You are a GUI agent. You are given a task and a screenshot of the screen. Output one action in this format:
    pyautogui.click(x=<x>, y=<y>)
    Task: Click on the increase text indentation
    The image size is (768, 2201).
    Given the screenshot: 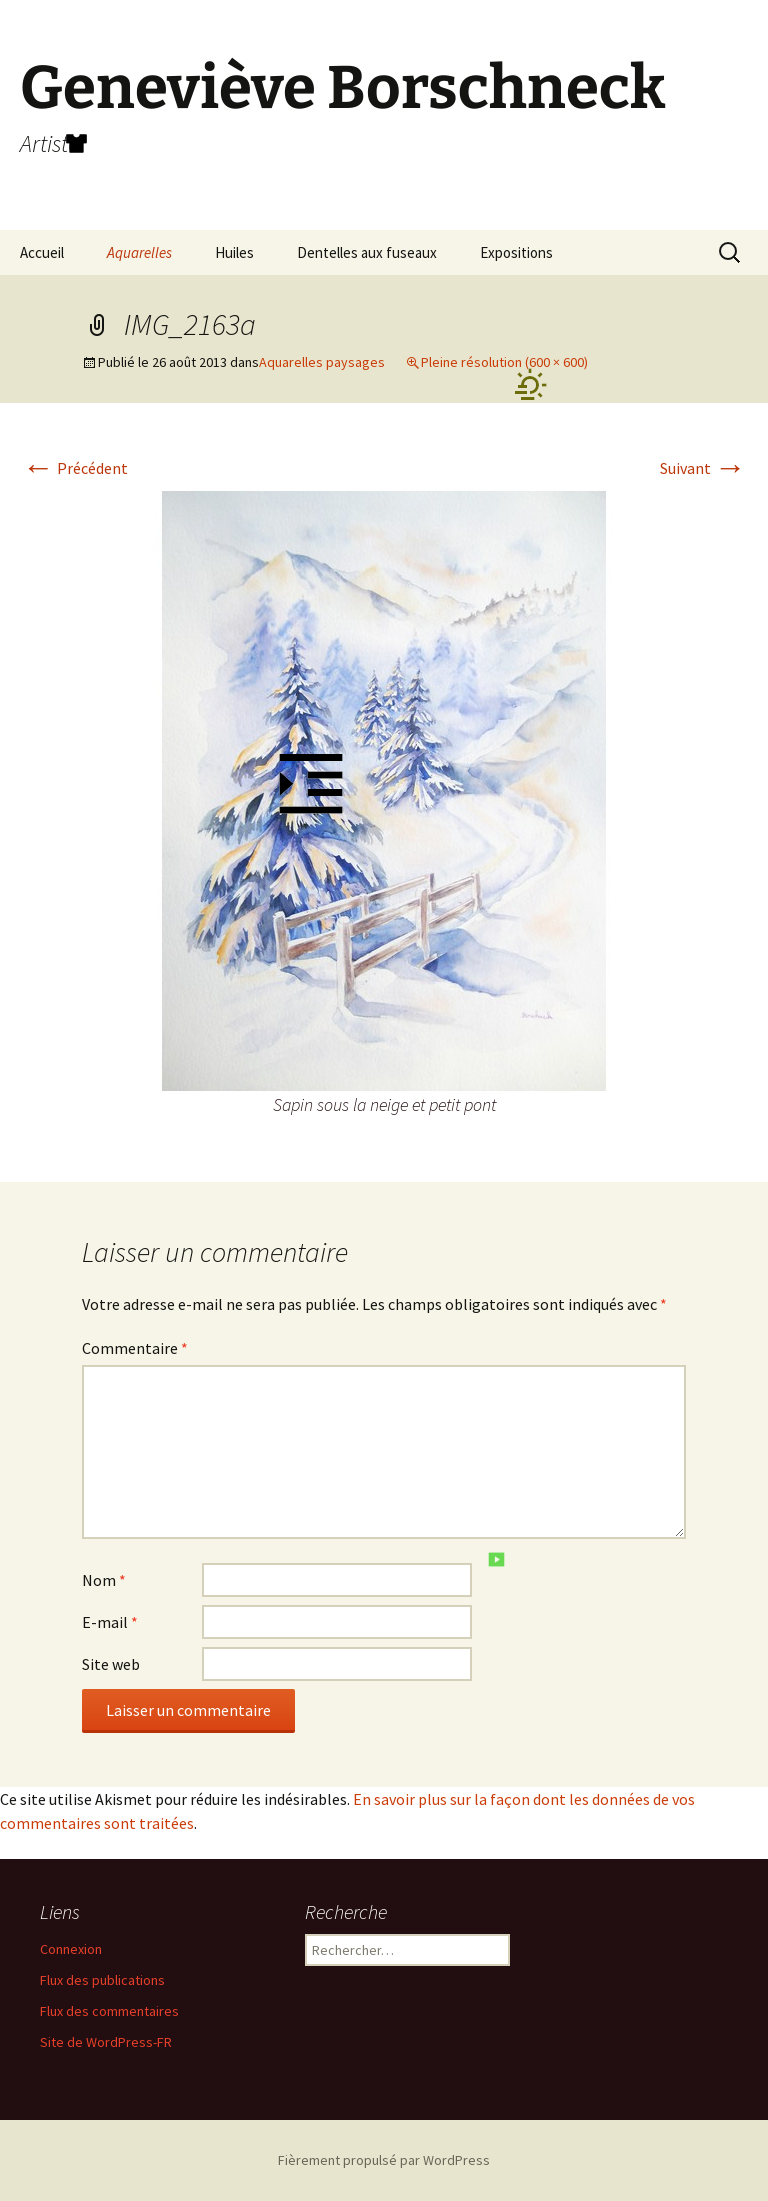 What is the action you would take?
    pyautogui.click(x=311, y=782)
    